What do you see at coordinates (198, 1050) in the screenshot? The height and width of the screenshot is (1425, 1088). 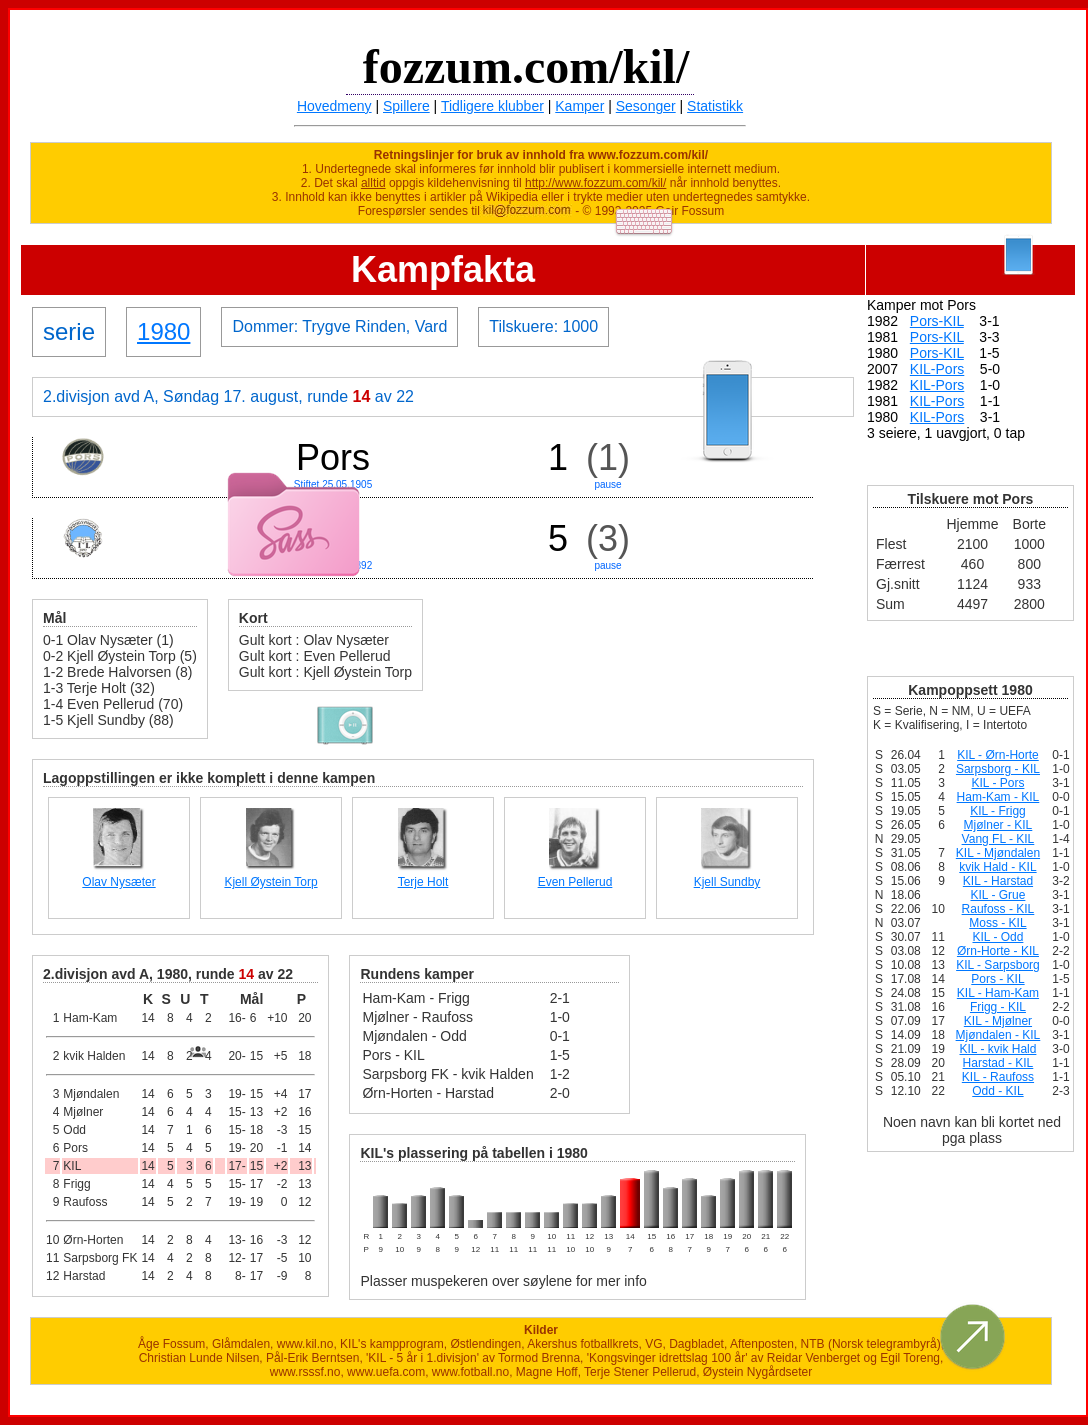 I see `indicates shared access with all users` at bounding box center [198, 1050].